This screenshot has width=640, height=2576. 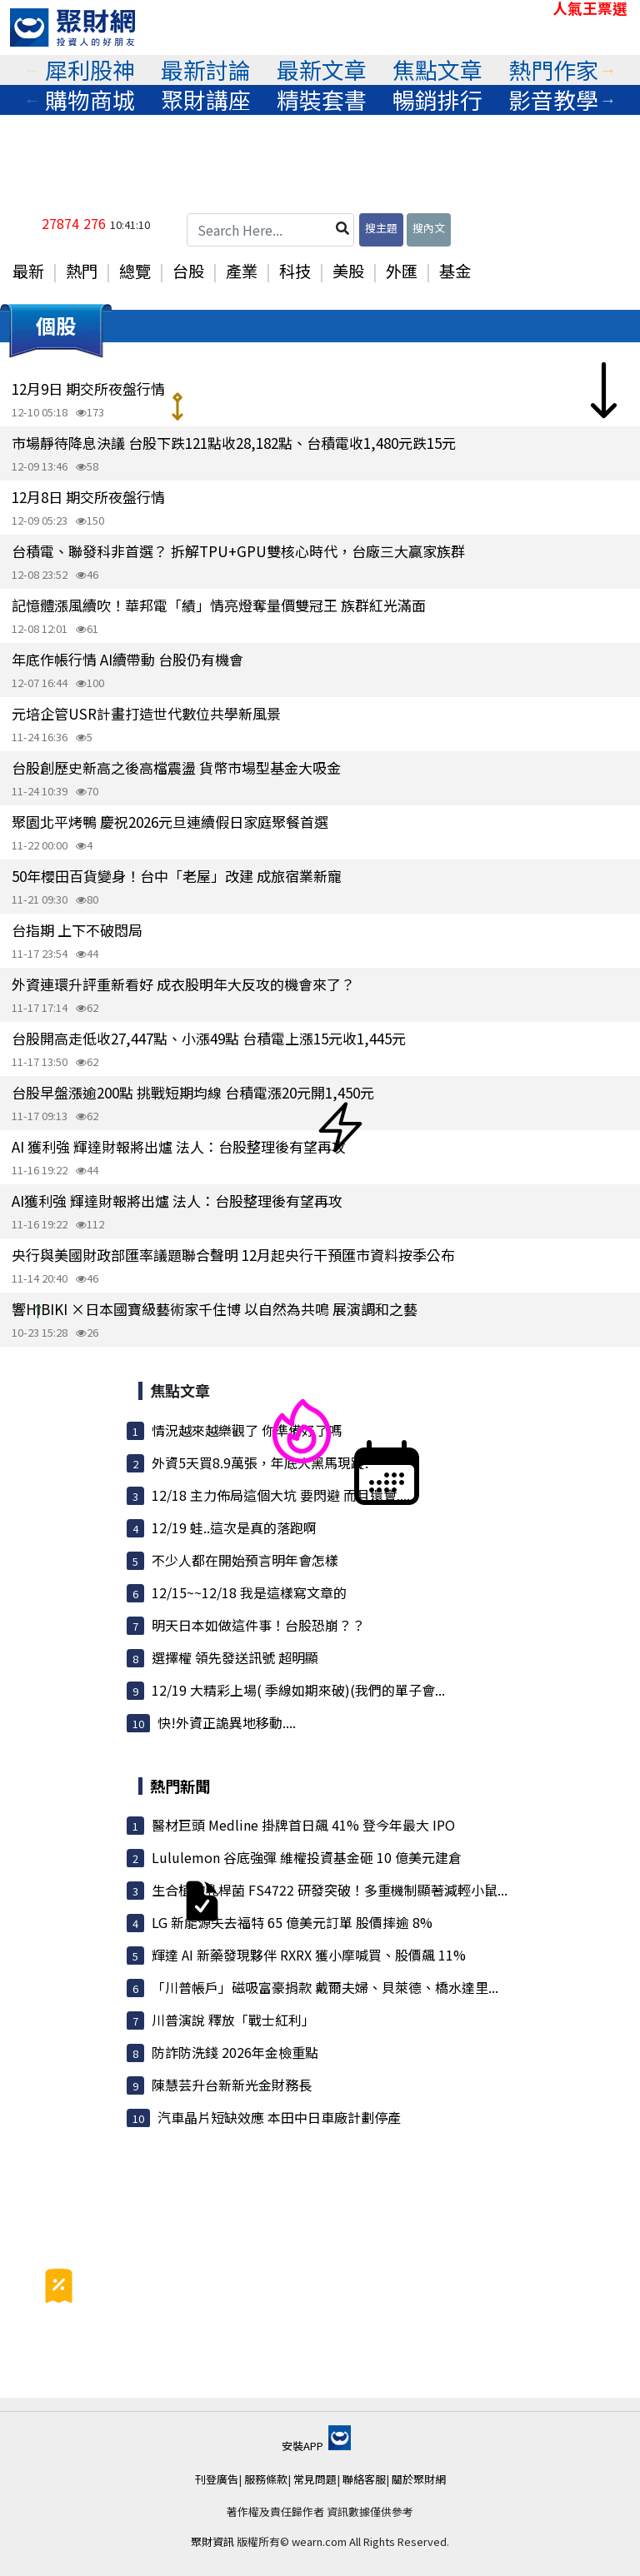 What do you see at coordinates (340, 1127) in the screenshot?
I see `indicates lightning or electricity` at bounding box center [340, 1127].